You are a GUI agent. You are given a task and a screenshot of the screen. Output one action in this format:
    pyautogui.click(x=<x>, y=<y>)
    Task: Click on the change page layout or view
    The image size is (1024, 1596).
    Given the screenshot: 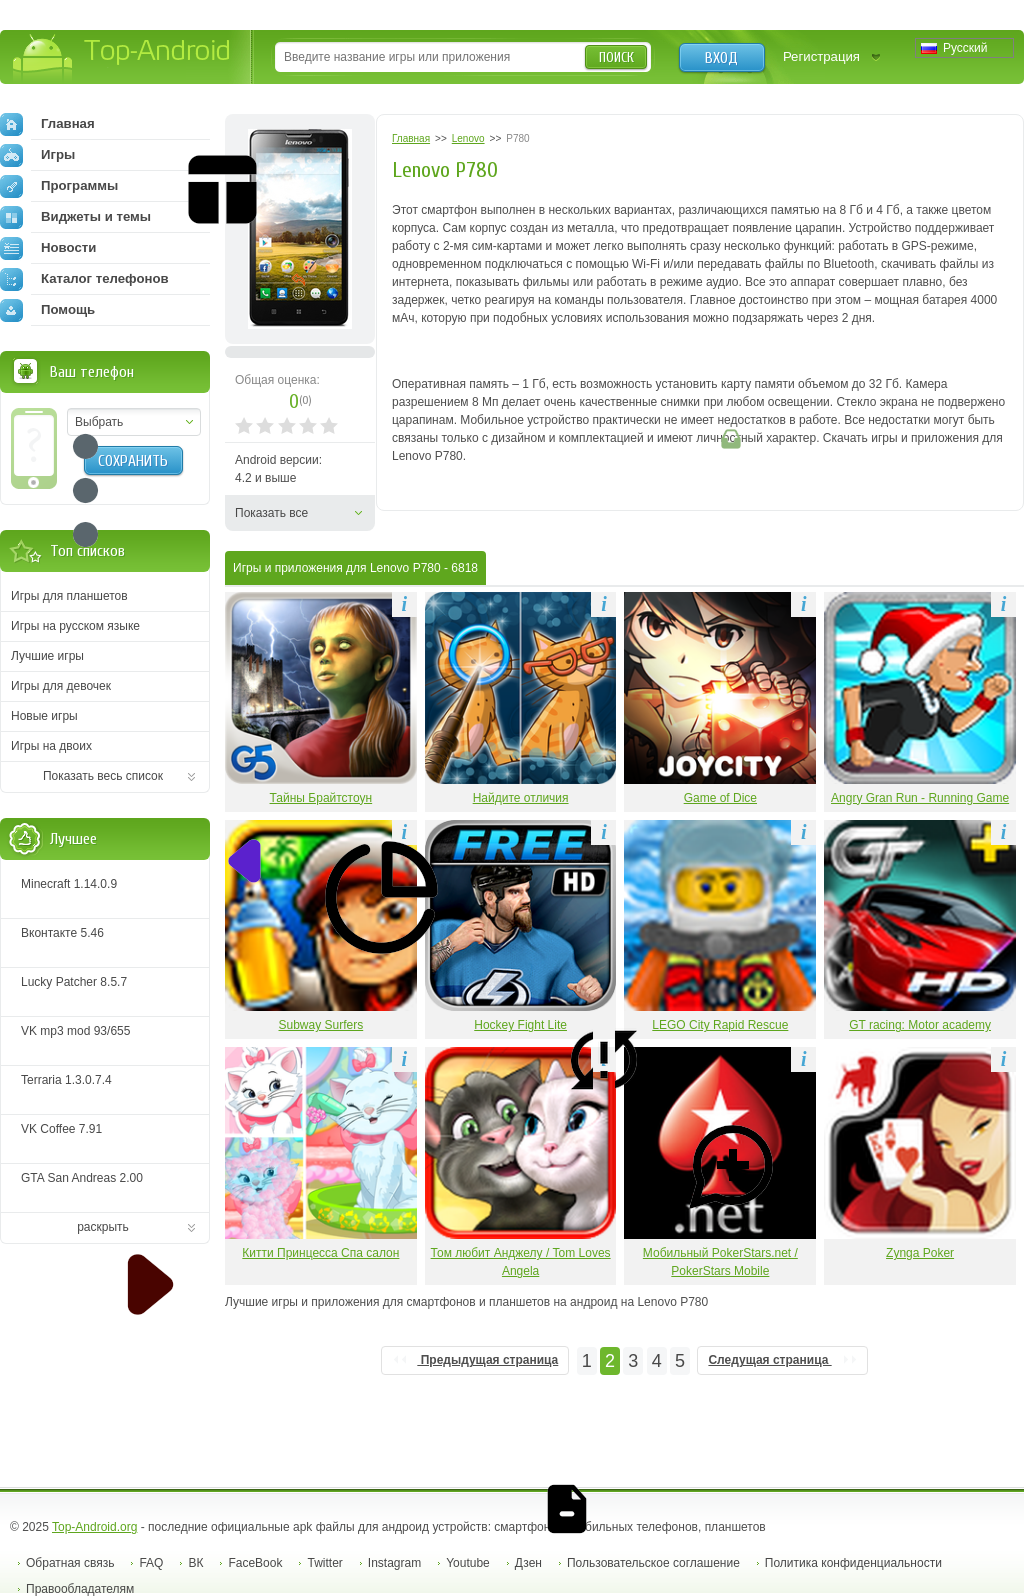 What is the action you would take?
    pyautogui.click(x=222, y=189)
    